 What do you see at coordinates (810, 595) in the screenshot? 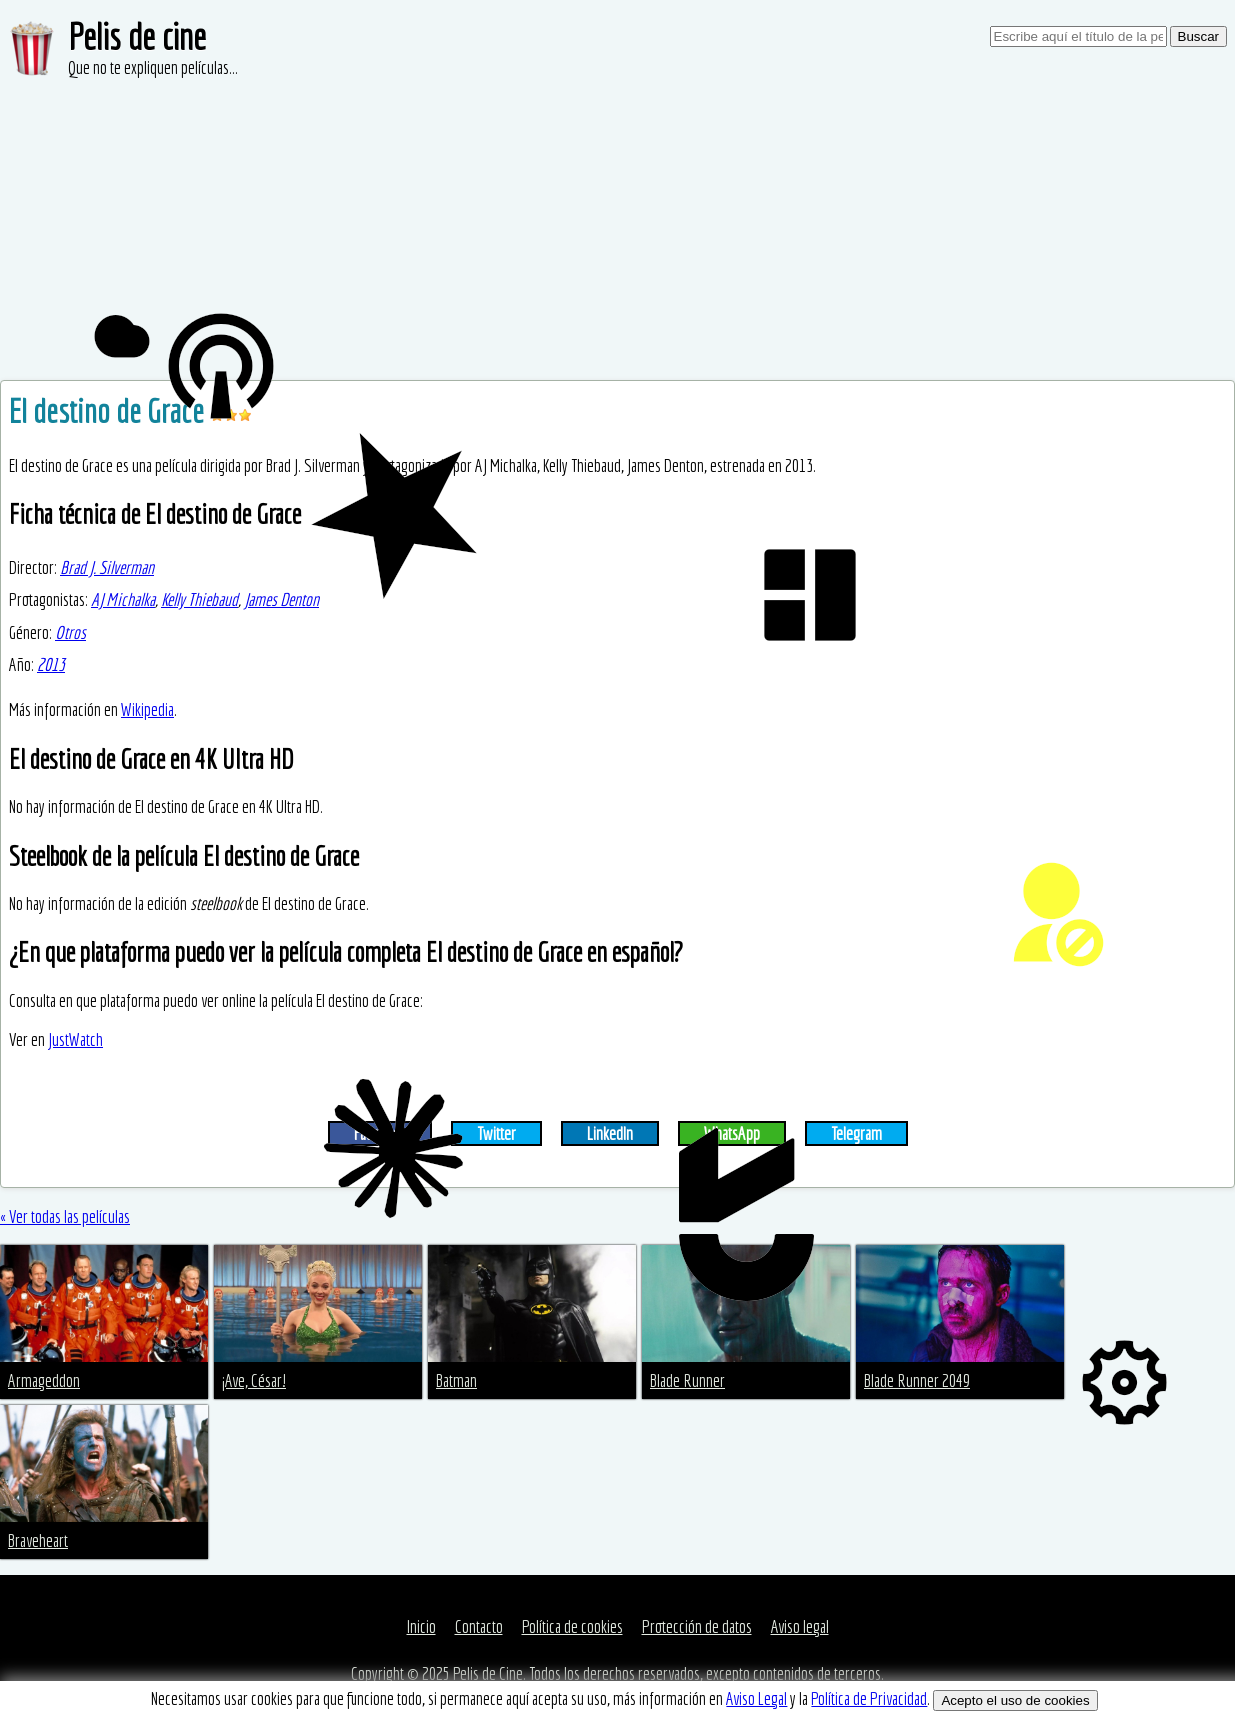
I see `switch to grid layout view` at bounding box center [810, 595].